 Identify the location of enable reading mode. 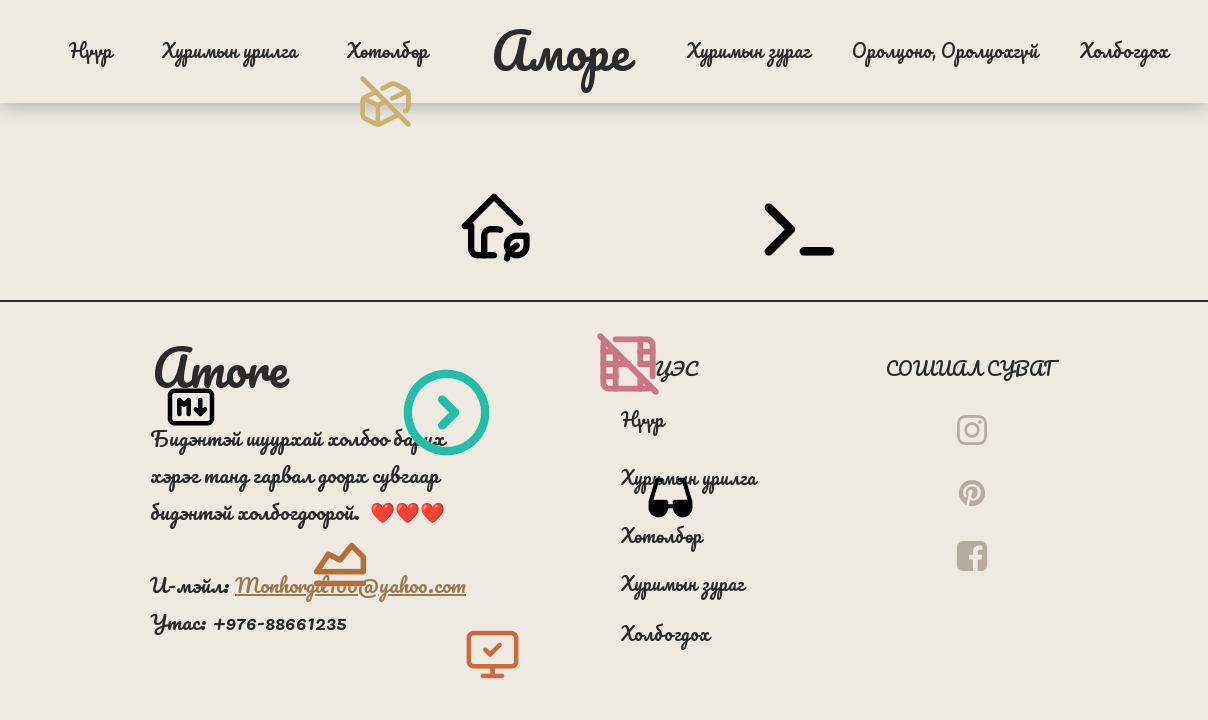
(670, 497).